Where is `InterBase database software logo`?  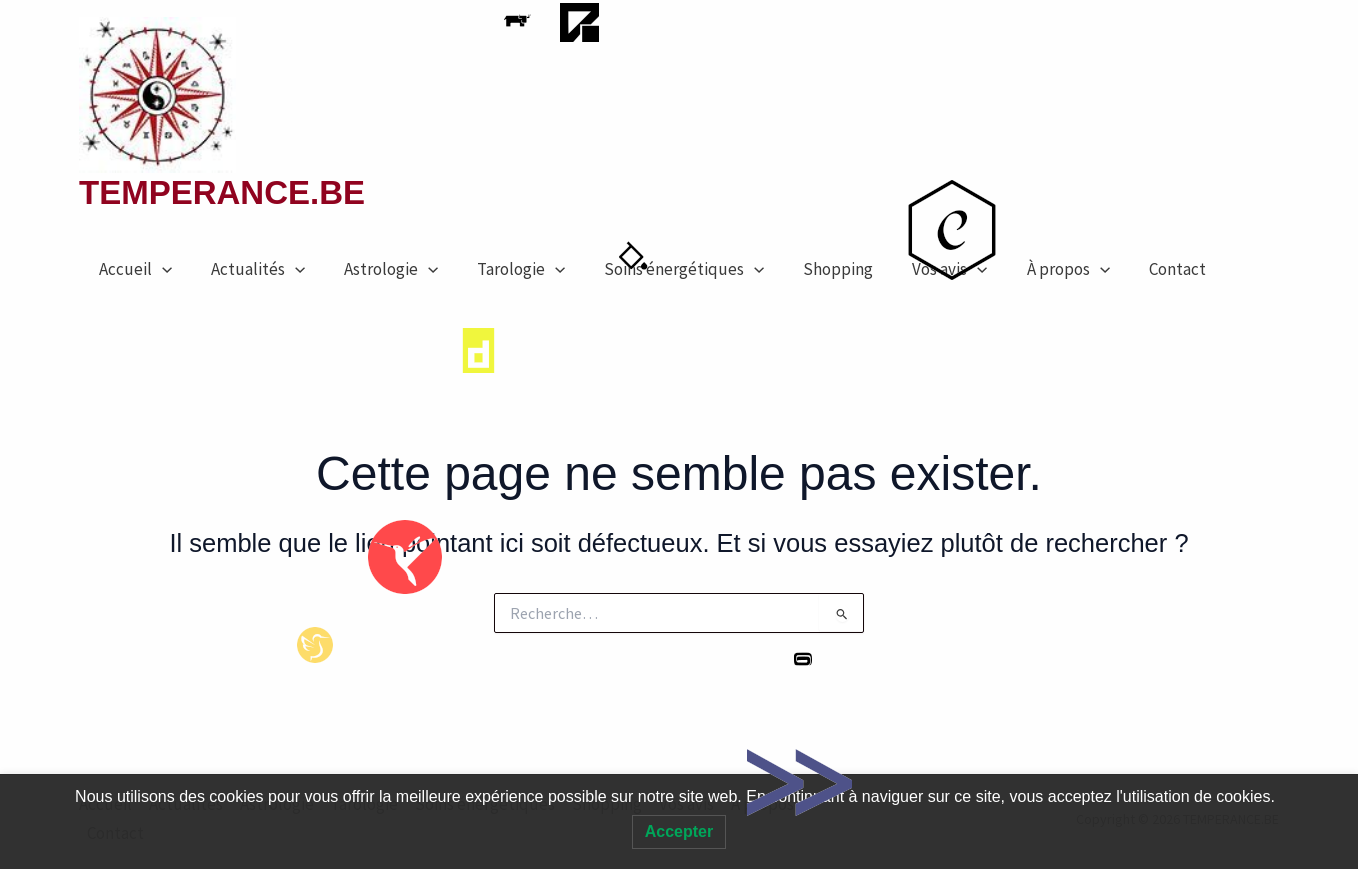
InterBase database software logo is located at coordinates (405, 557).